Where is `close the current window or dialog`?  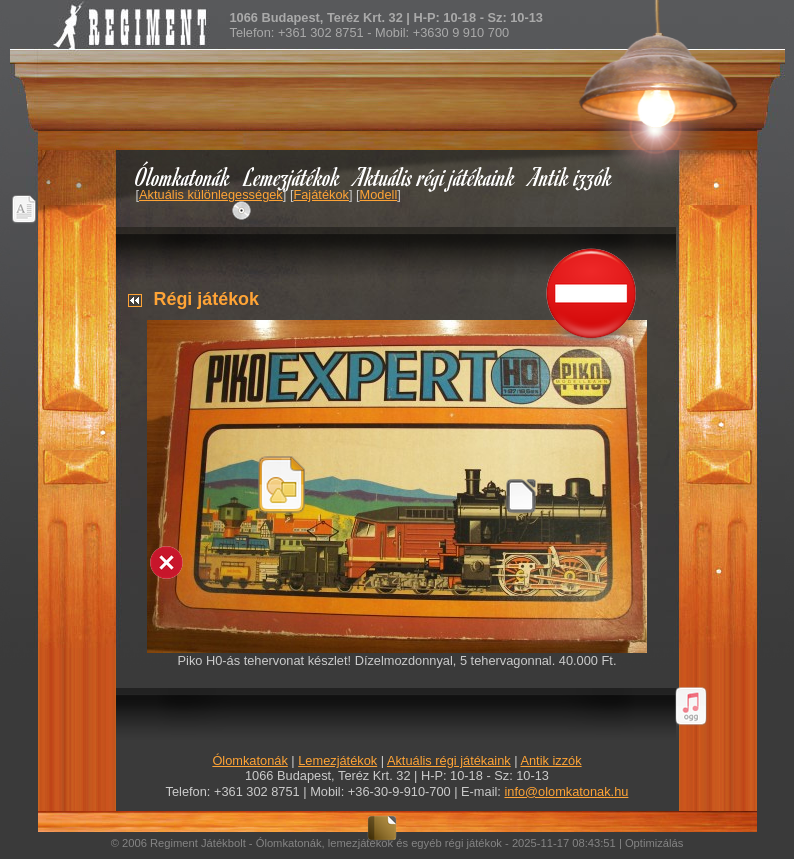 close the current window or dialog is located at coordinates (166, 562).